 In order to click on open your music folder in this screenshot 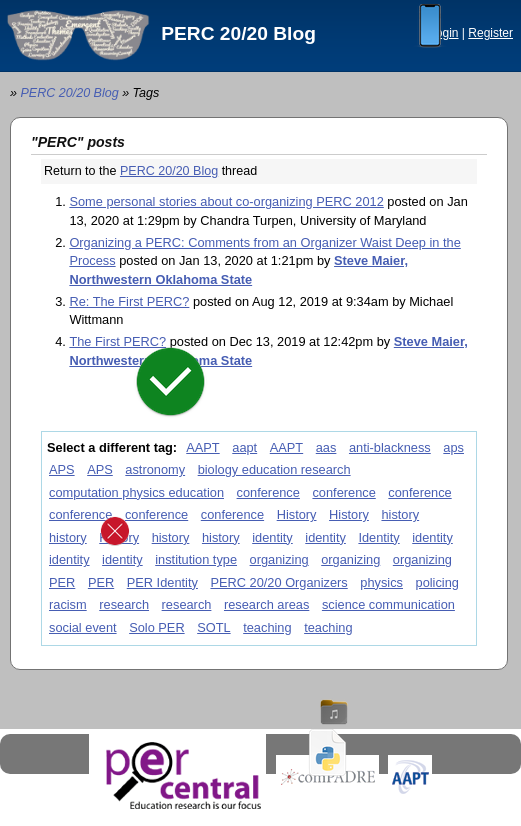, I will do `click(334, 712)`.